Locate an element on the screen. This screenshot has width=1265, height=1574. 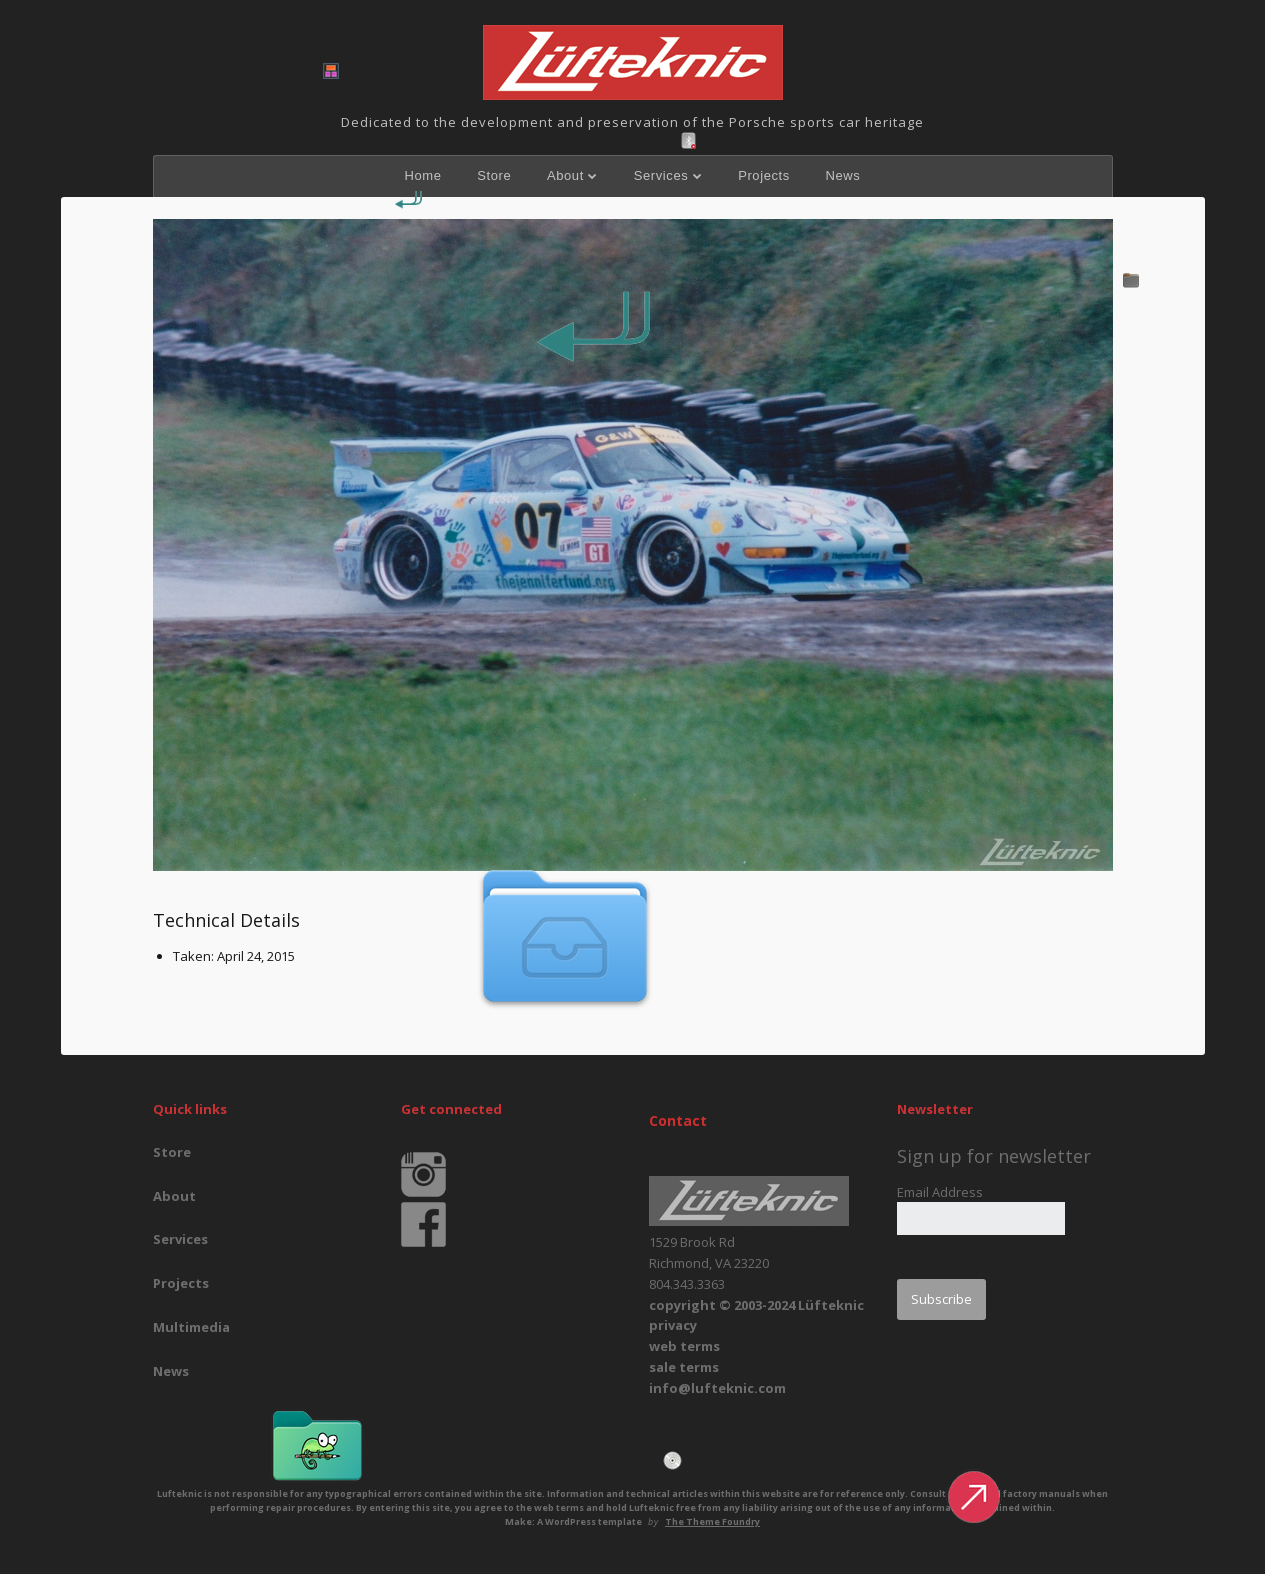
reply to all recipients of an email is located at coordinates (408, 198).